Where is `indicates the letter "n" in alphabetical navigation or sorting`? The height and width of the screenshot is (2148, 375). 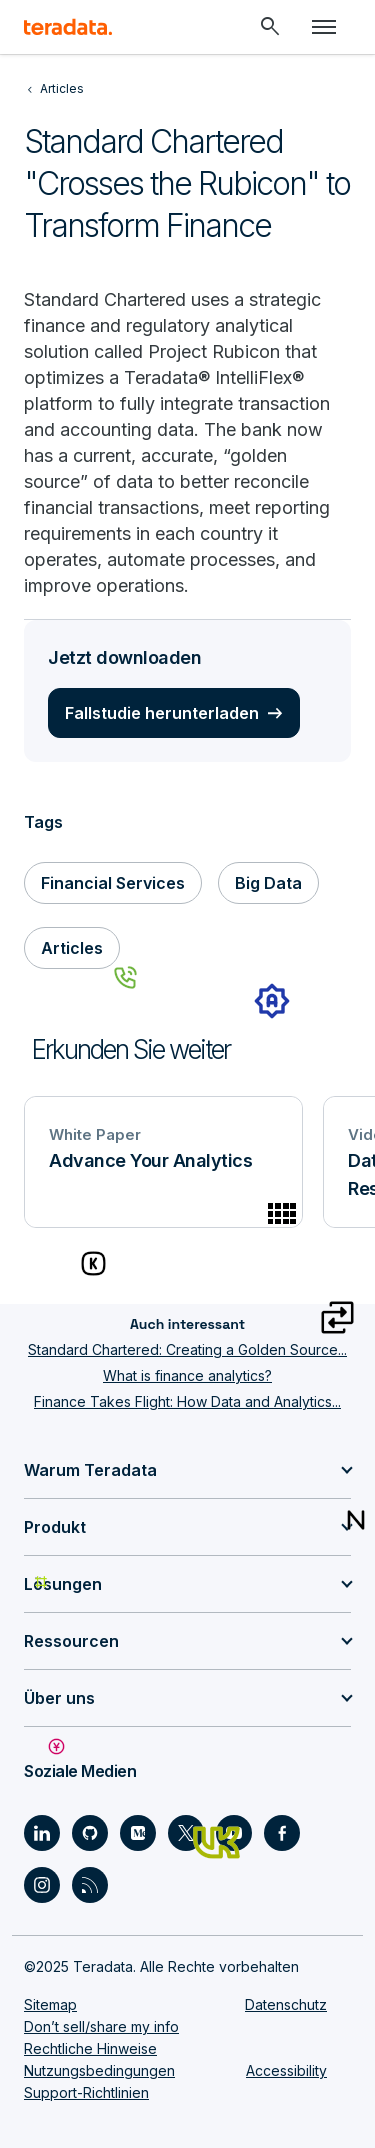
indicates the letter "n" in alphabetical navigation or sorting is located at coordinates (356, 1520).